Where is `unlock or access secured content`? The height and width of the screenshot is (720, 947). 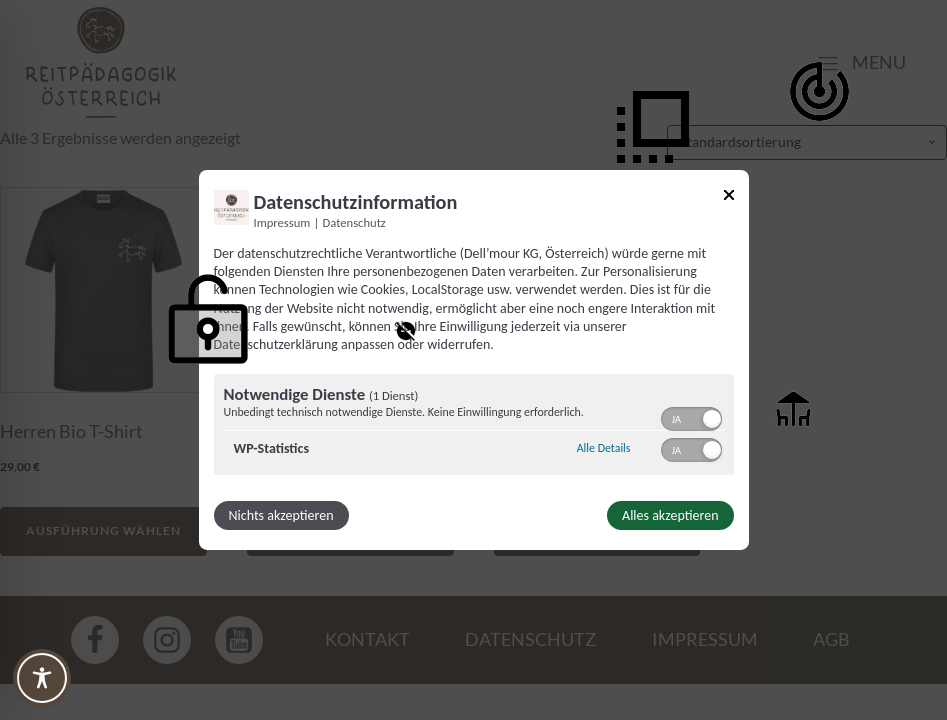
unlock or access secured content is located at coordinates (208, 324).